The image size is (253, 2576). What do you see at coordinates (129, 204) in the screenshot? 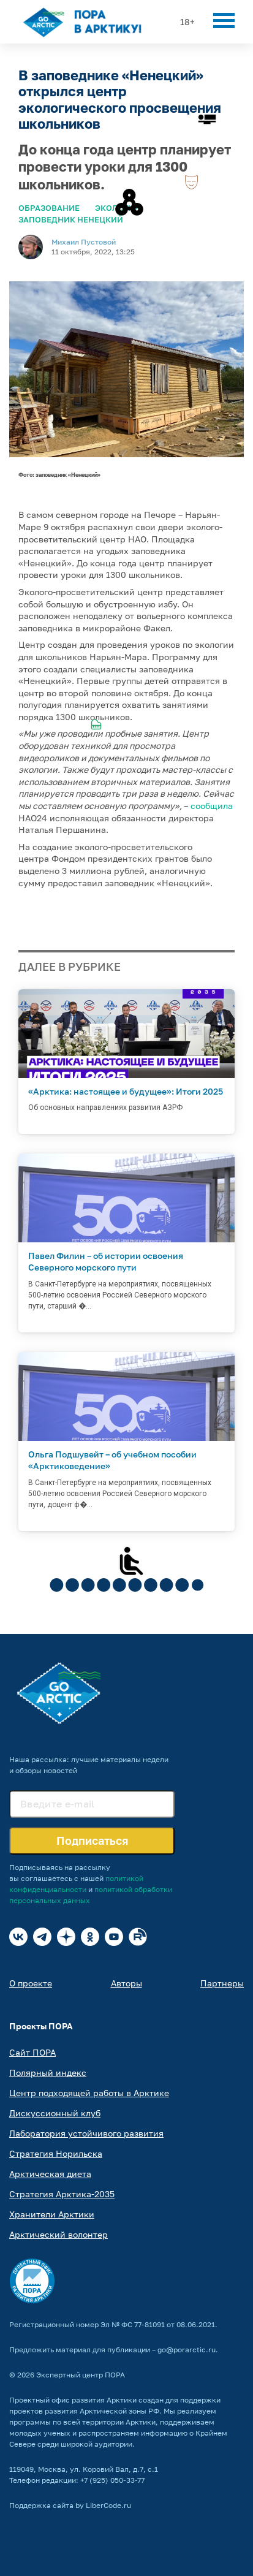
I see `fidget spinner toy or game icon` at bounding box center [129, 204].